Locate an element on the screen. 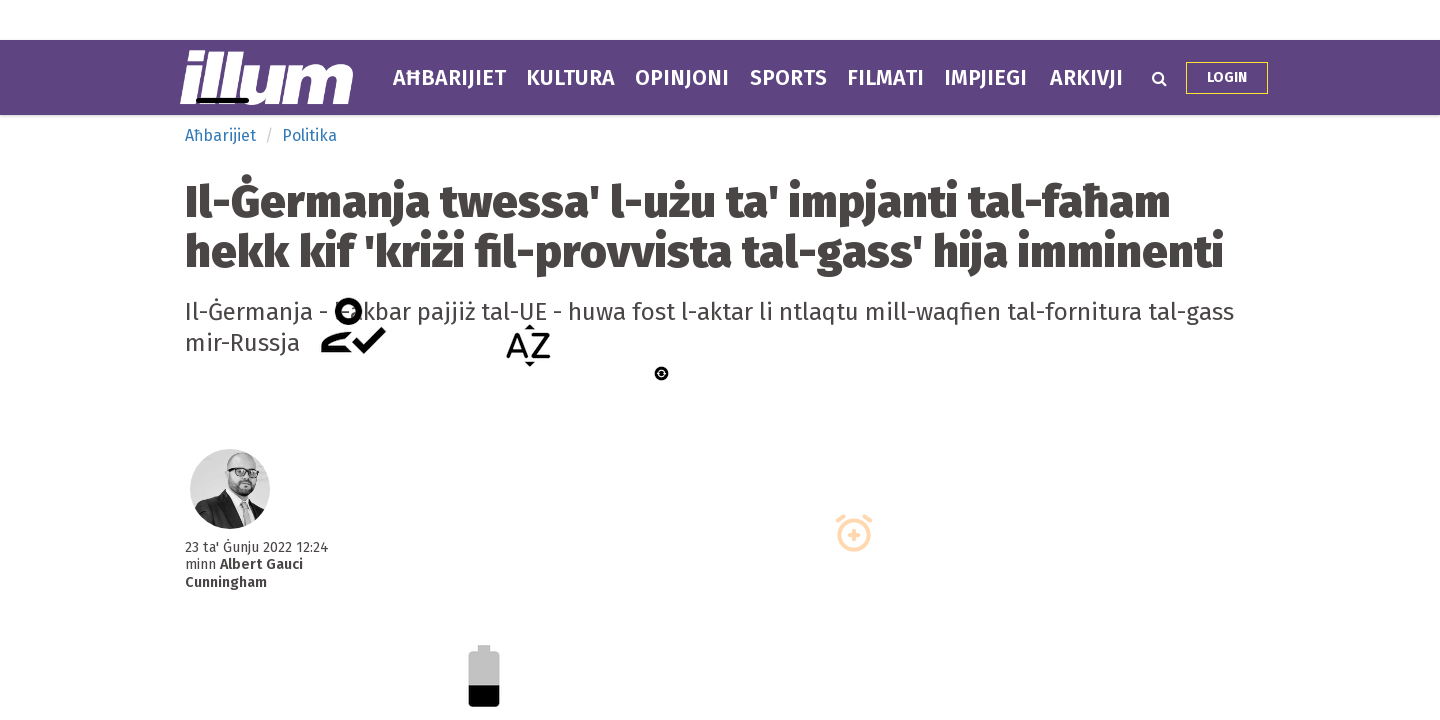  sync data or refresh content is located at coordinates (661, 373).